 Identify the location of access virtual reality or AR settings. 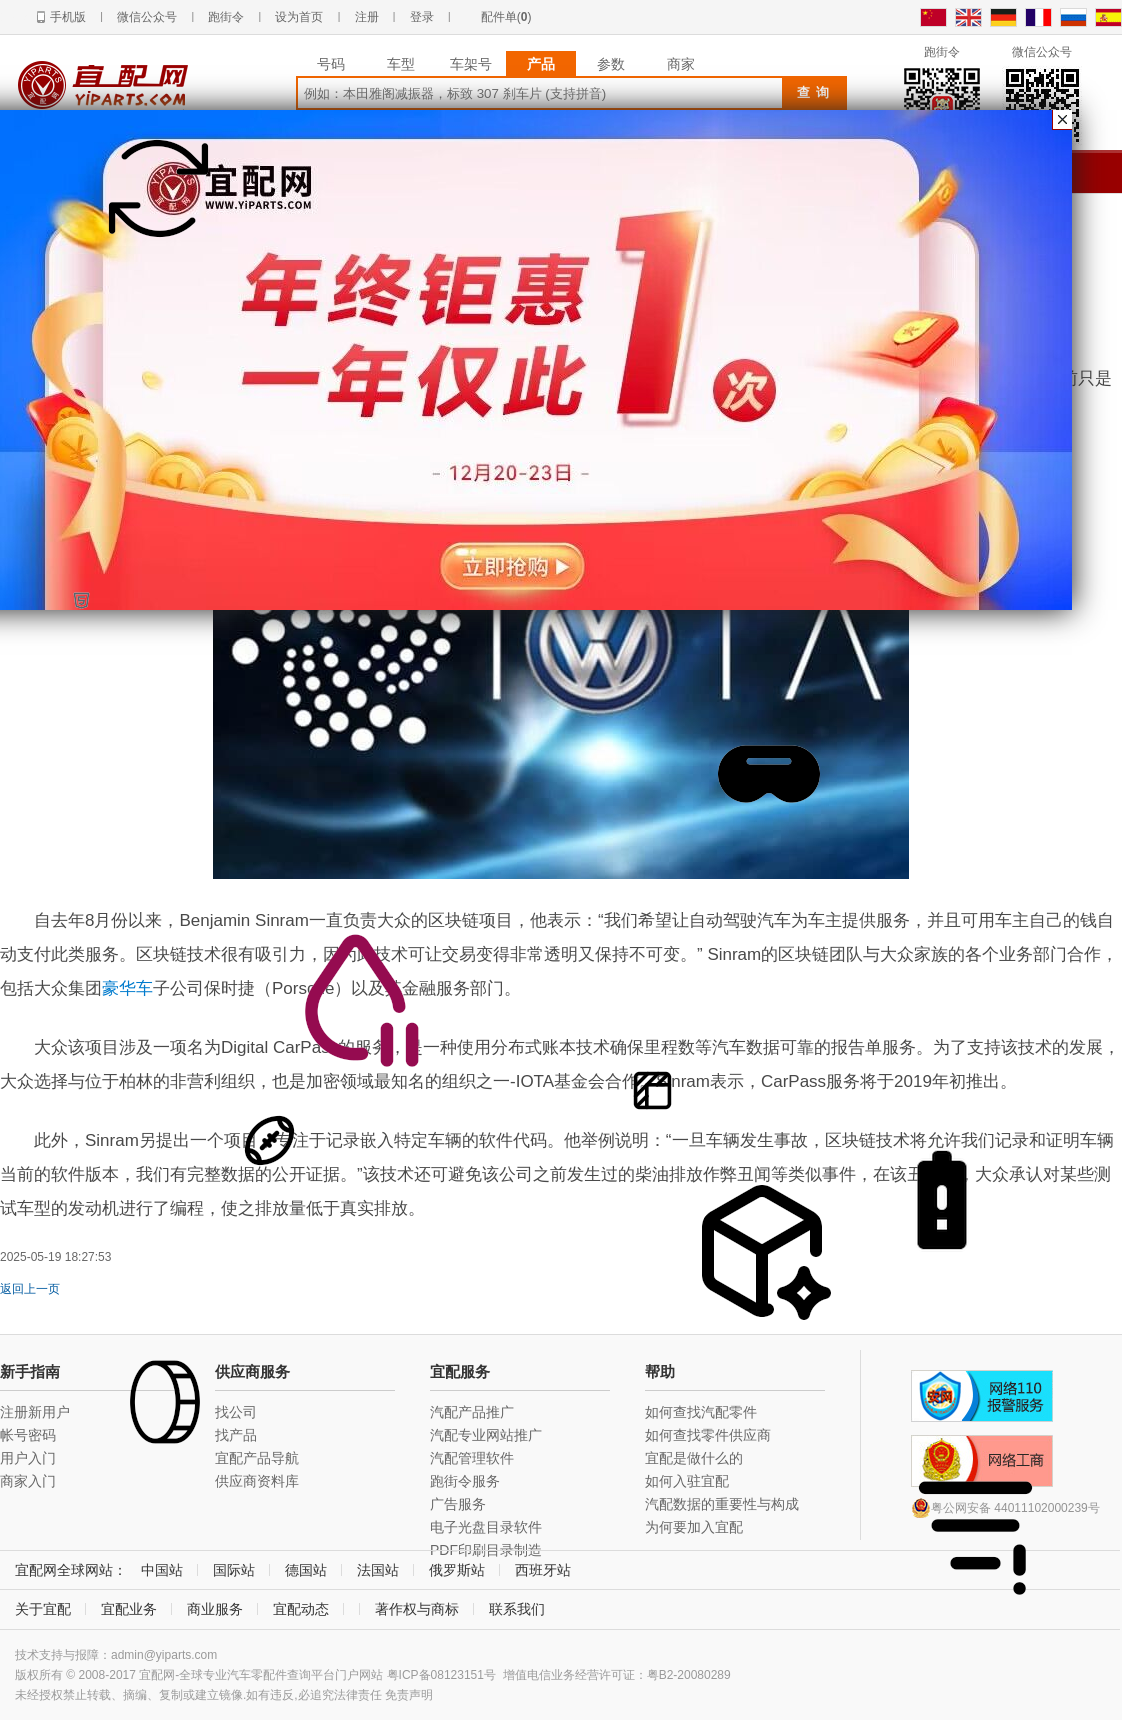
(769, 774).